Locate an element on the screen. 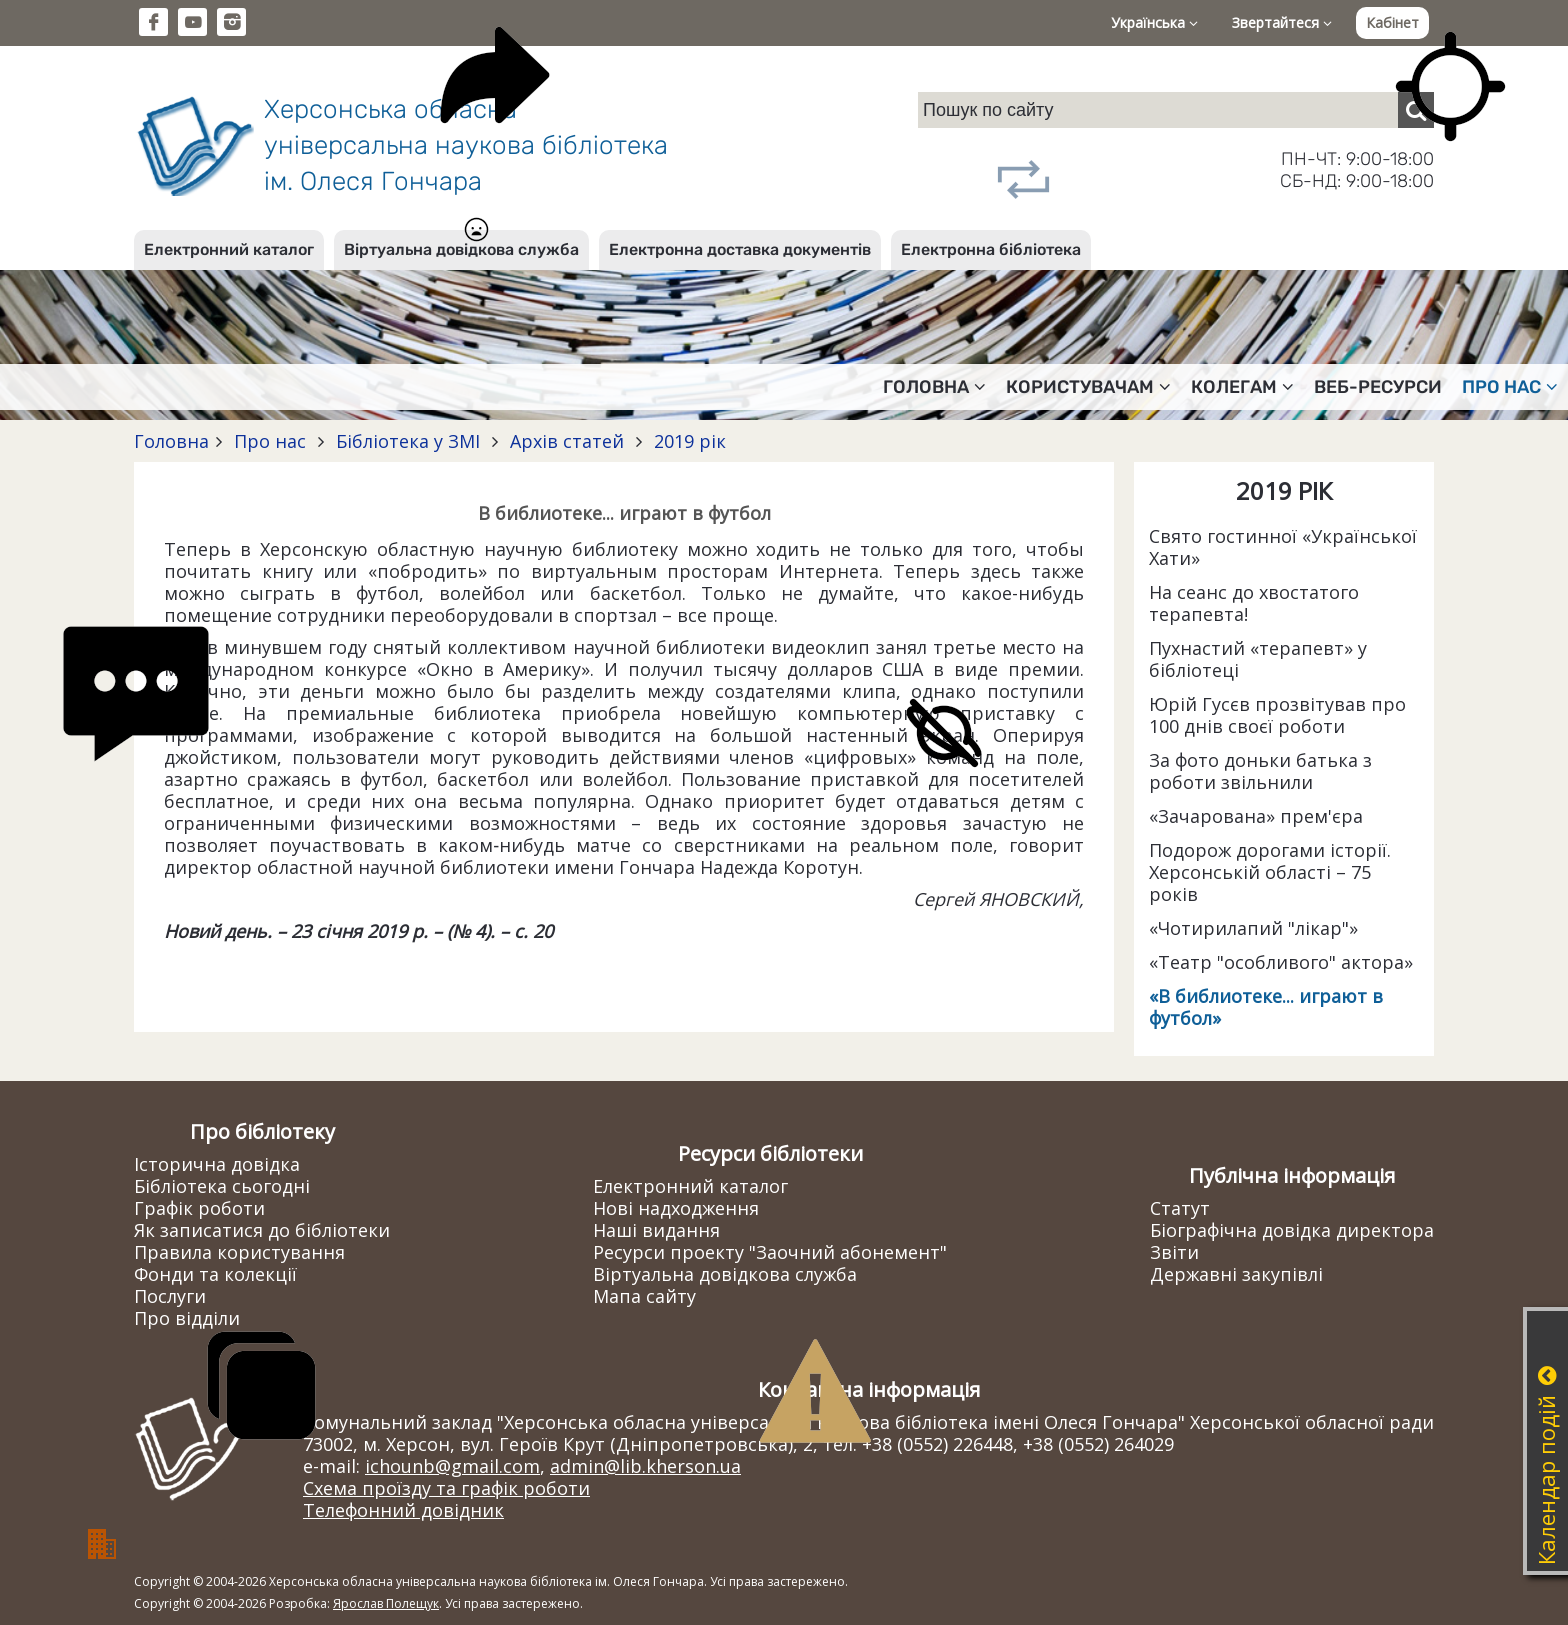 The height and width of the screenshot is (1625, 1568). enable repeat mode for media playback is located at coordinates (1023, 179).